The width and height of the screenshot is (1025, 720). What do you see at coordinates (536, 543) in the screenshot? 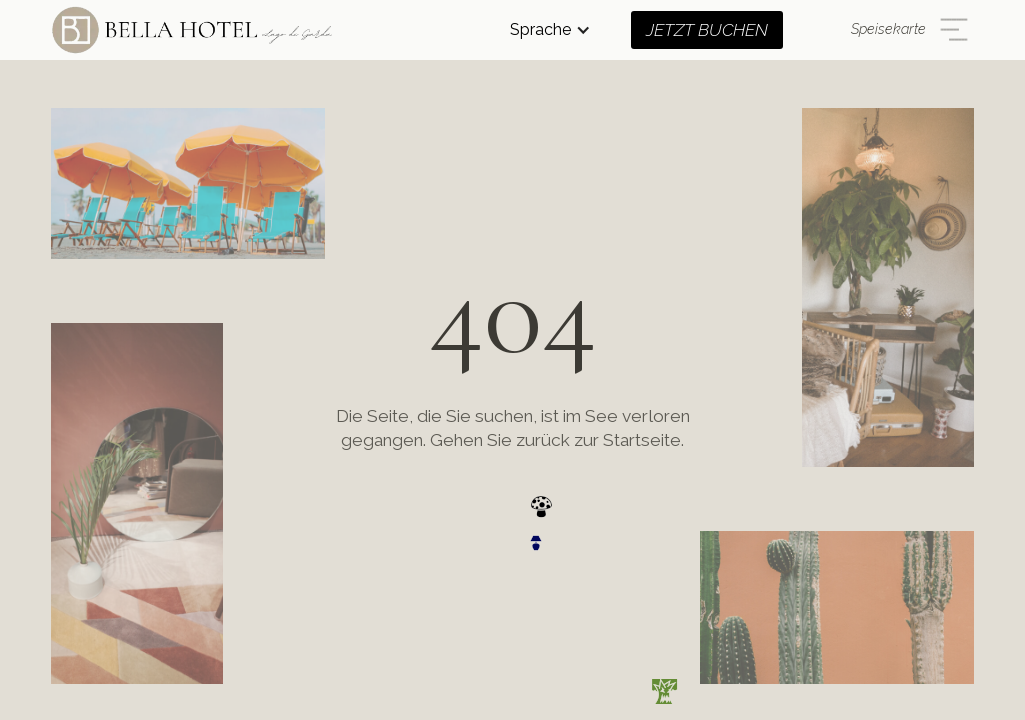
I see `toggle bedside lamp or night light` at bounding box center [536, 543].